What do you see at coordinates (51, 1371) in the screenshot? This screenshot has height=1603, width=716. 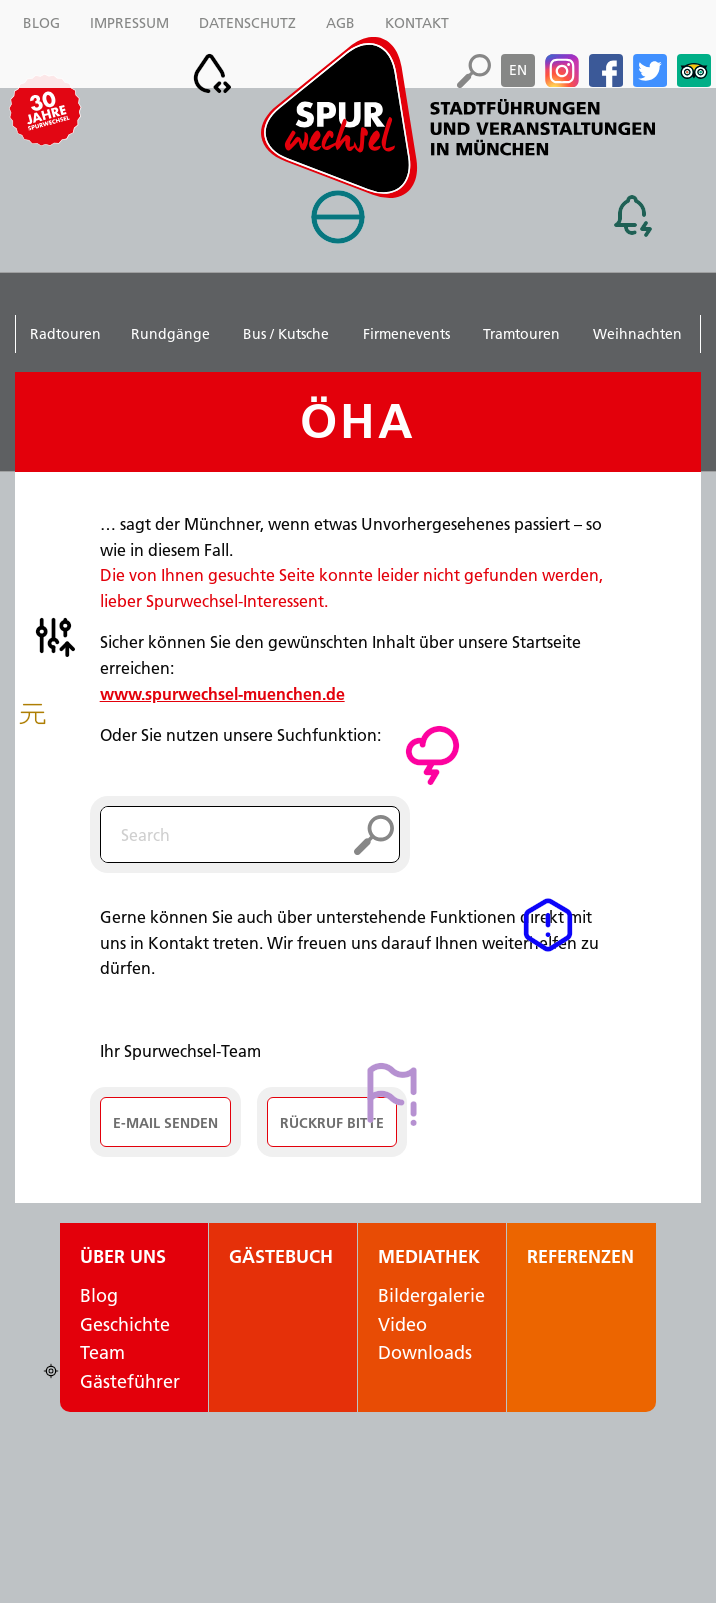 I see `current location found` at bounding box center [51, 1371].